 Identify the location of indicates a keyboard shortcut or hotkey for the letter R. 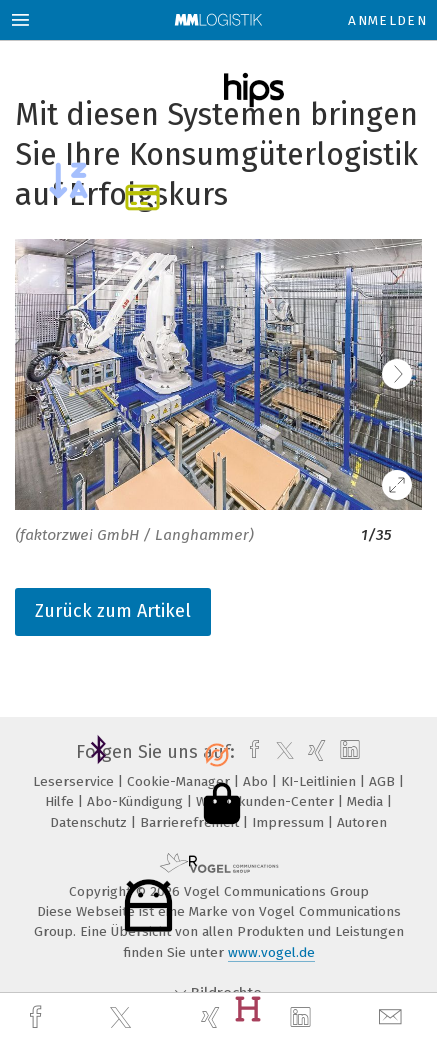
(193, 861).